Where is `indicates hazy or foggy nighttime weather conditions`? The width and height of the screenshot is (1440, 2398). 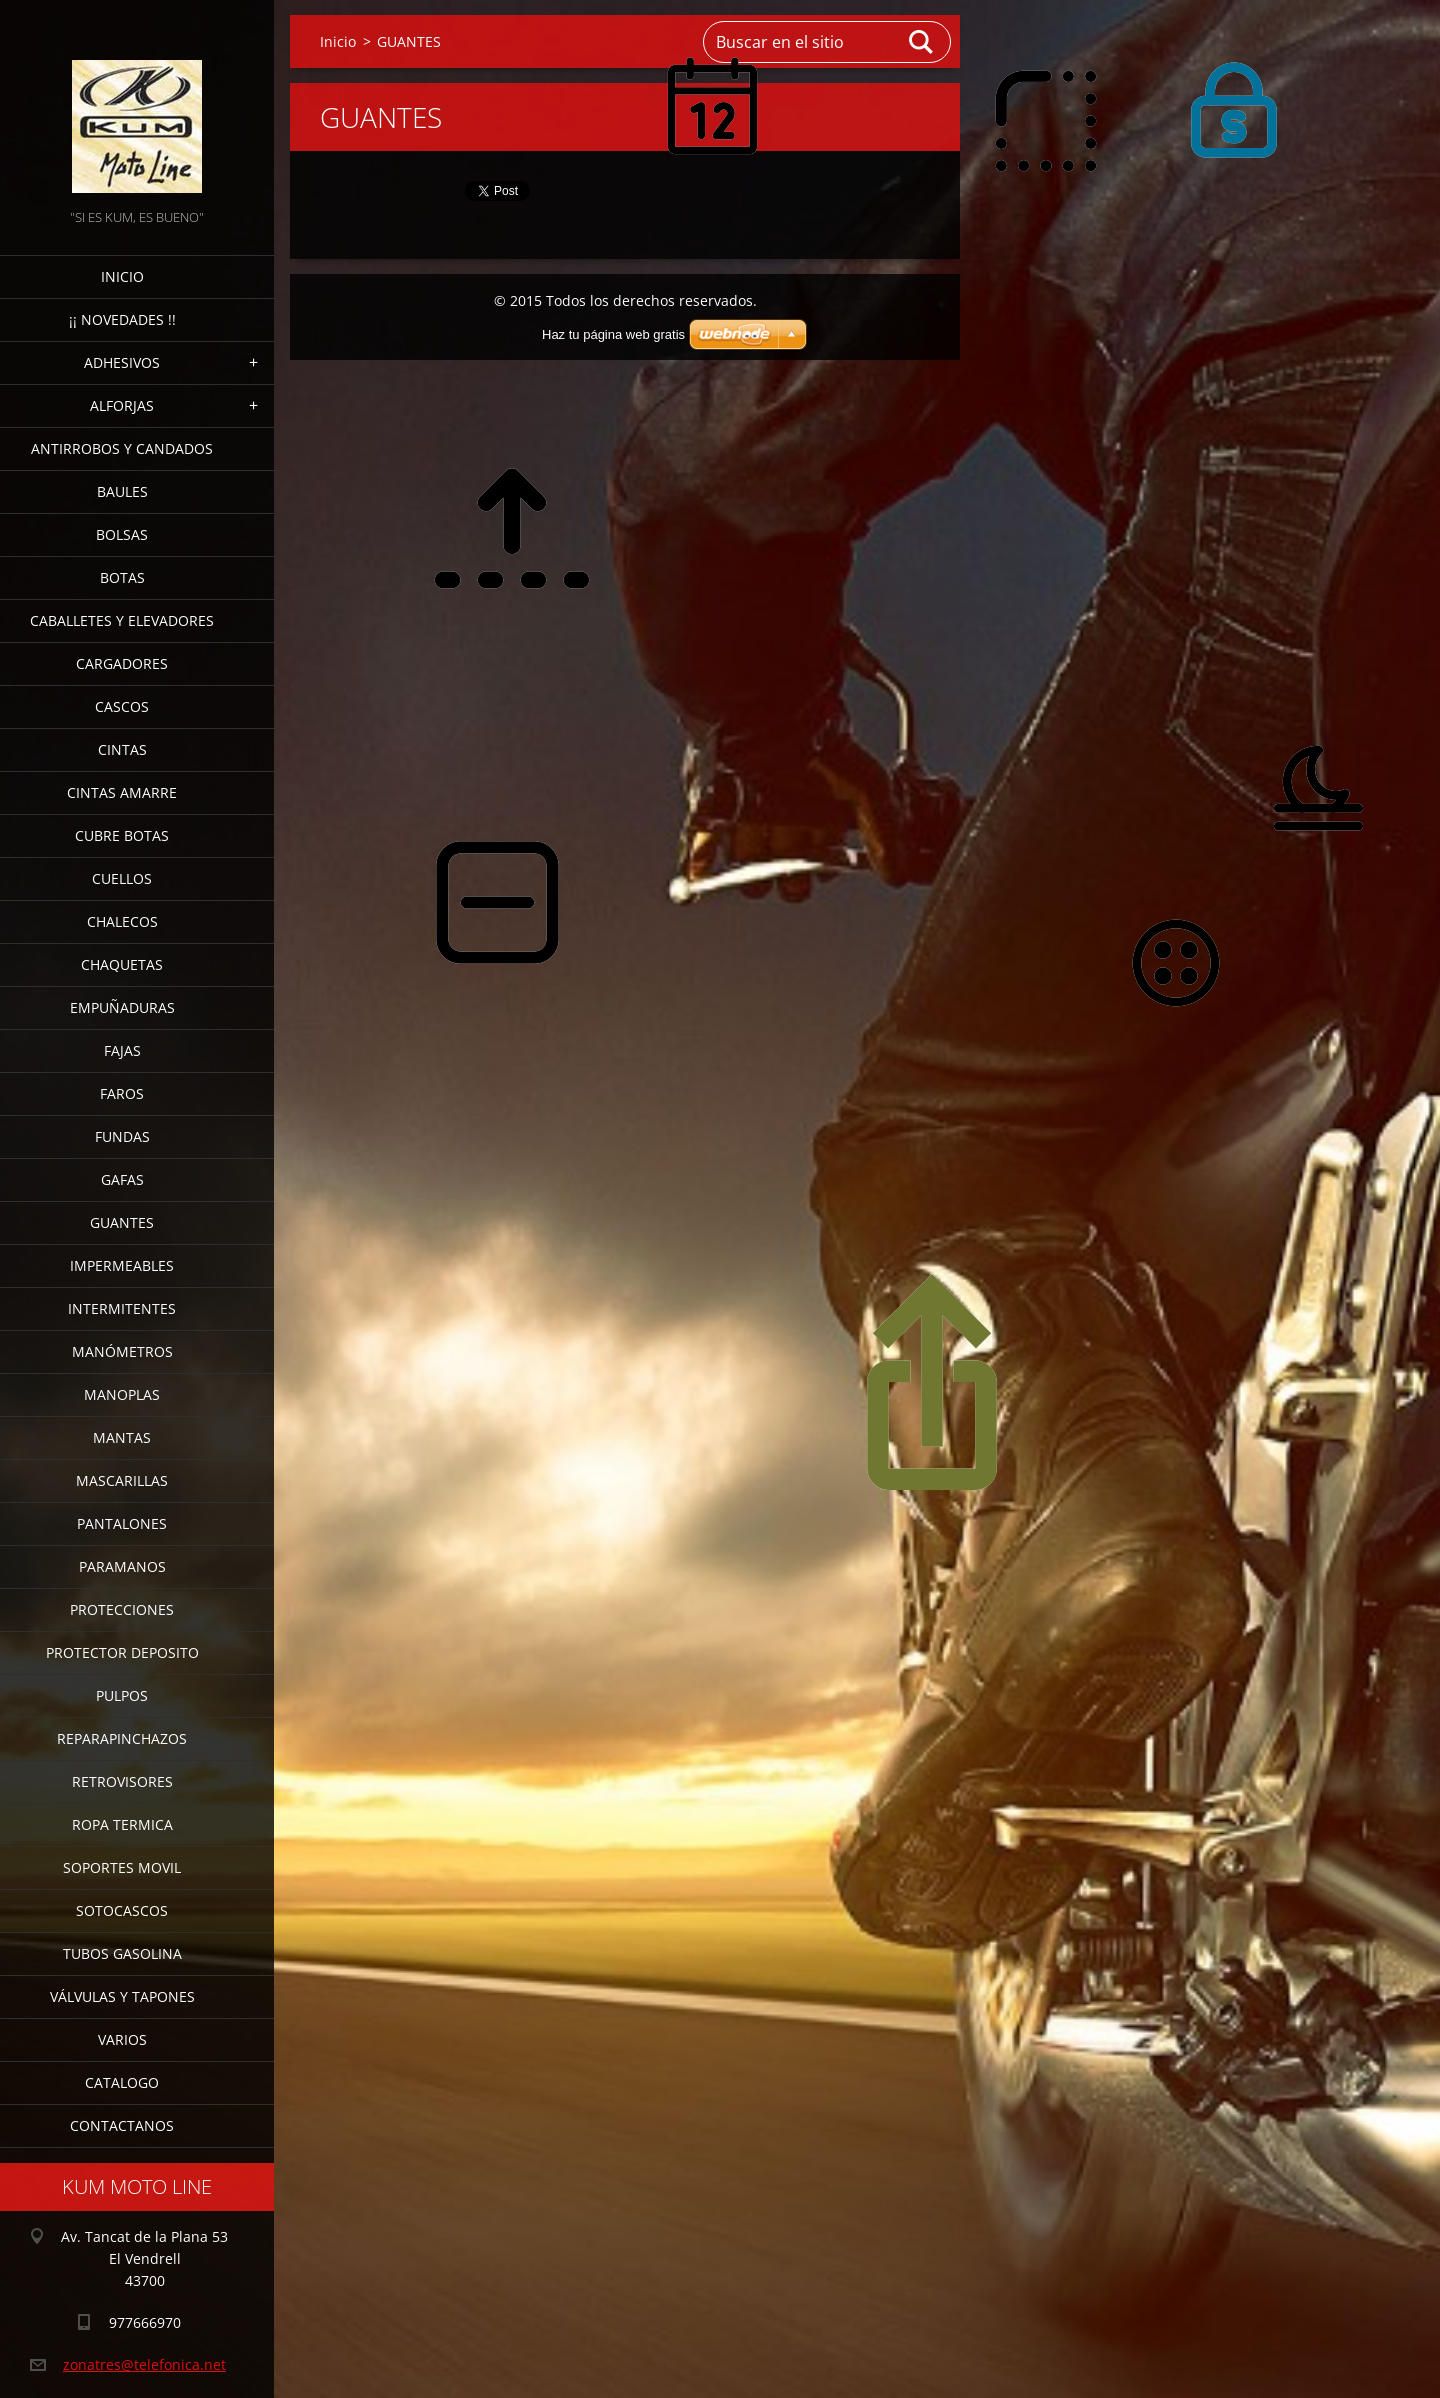
indicates hazy or foggy nighttime weather conditions is located at coordinates (1318, 790).